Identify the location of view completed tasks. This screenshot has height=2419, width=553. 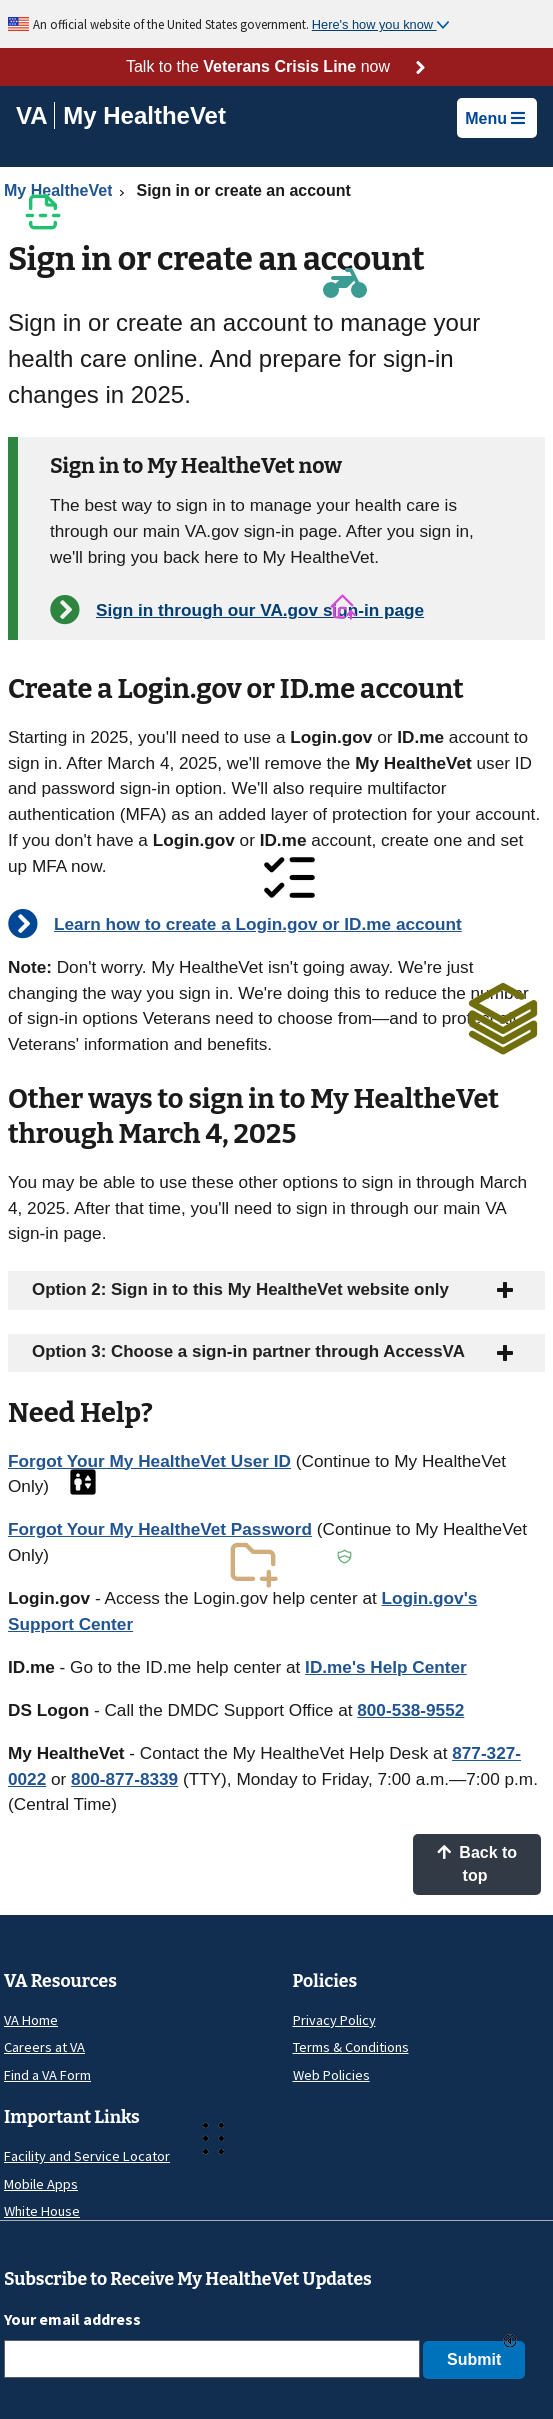
(289, 877).